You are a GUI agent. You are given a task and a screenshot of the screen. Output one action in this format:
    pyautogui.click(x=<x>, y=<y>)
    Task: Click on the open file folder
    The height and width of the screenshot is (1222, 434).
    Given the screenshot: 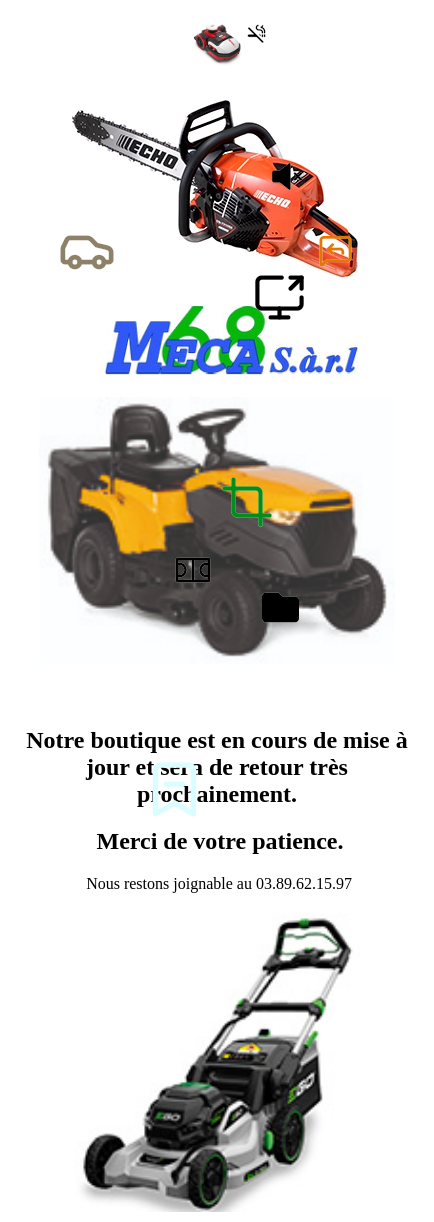 What is the action you would take?
    pyautogui.click(x=280, y=607)
    